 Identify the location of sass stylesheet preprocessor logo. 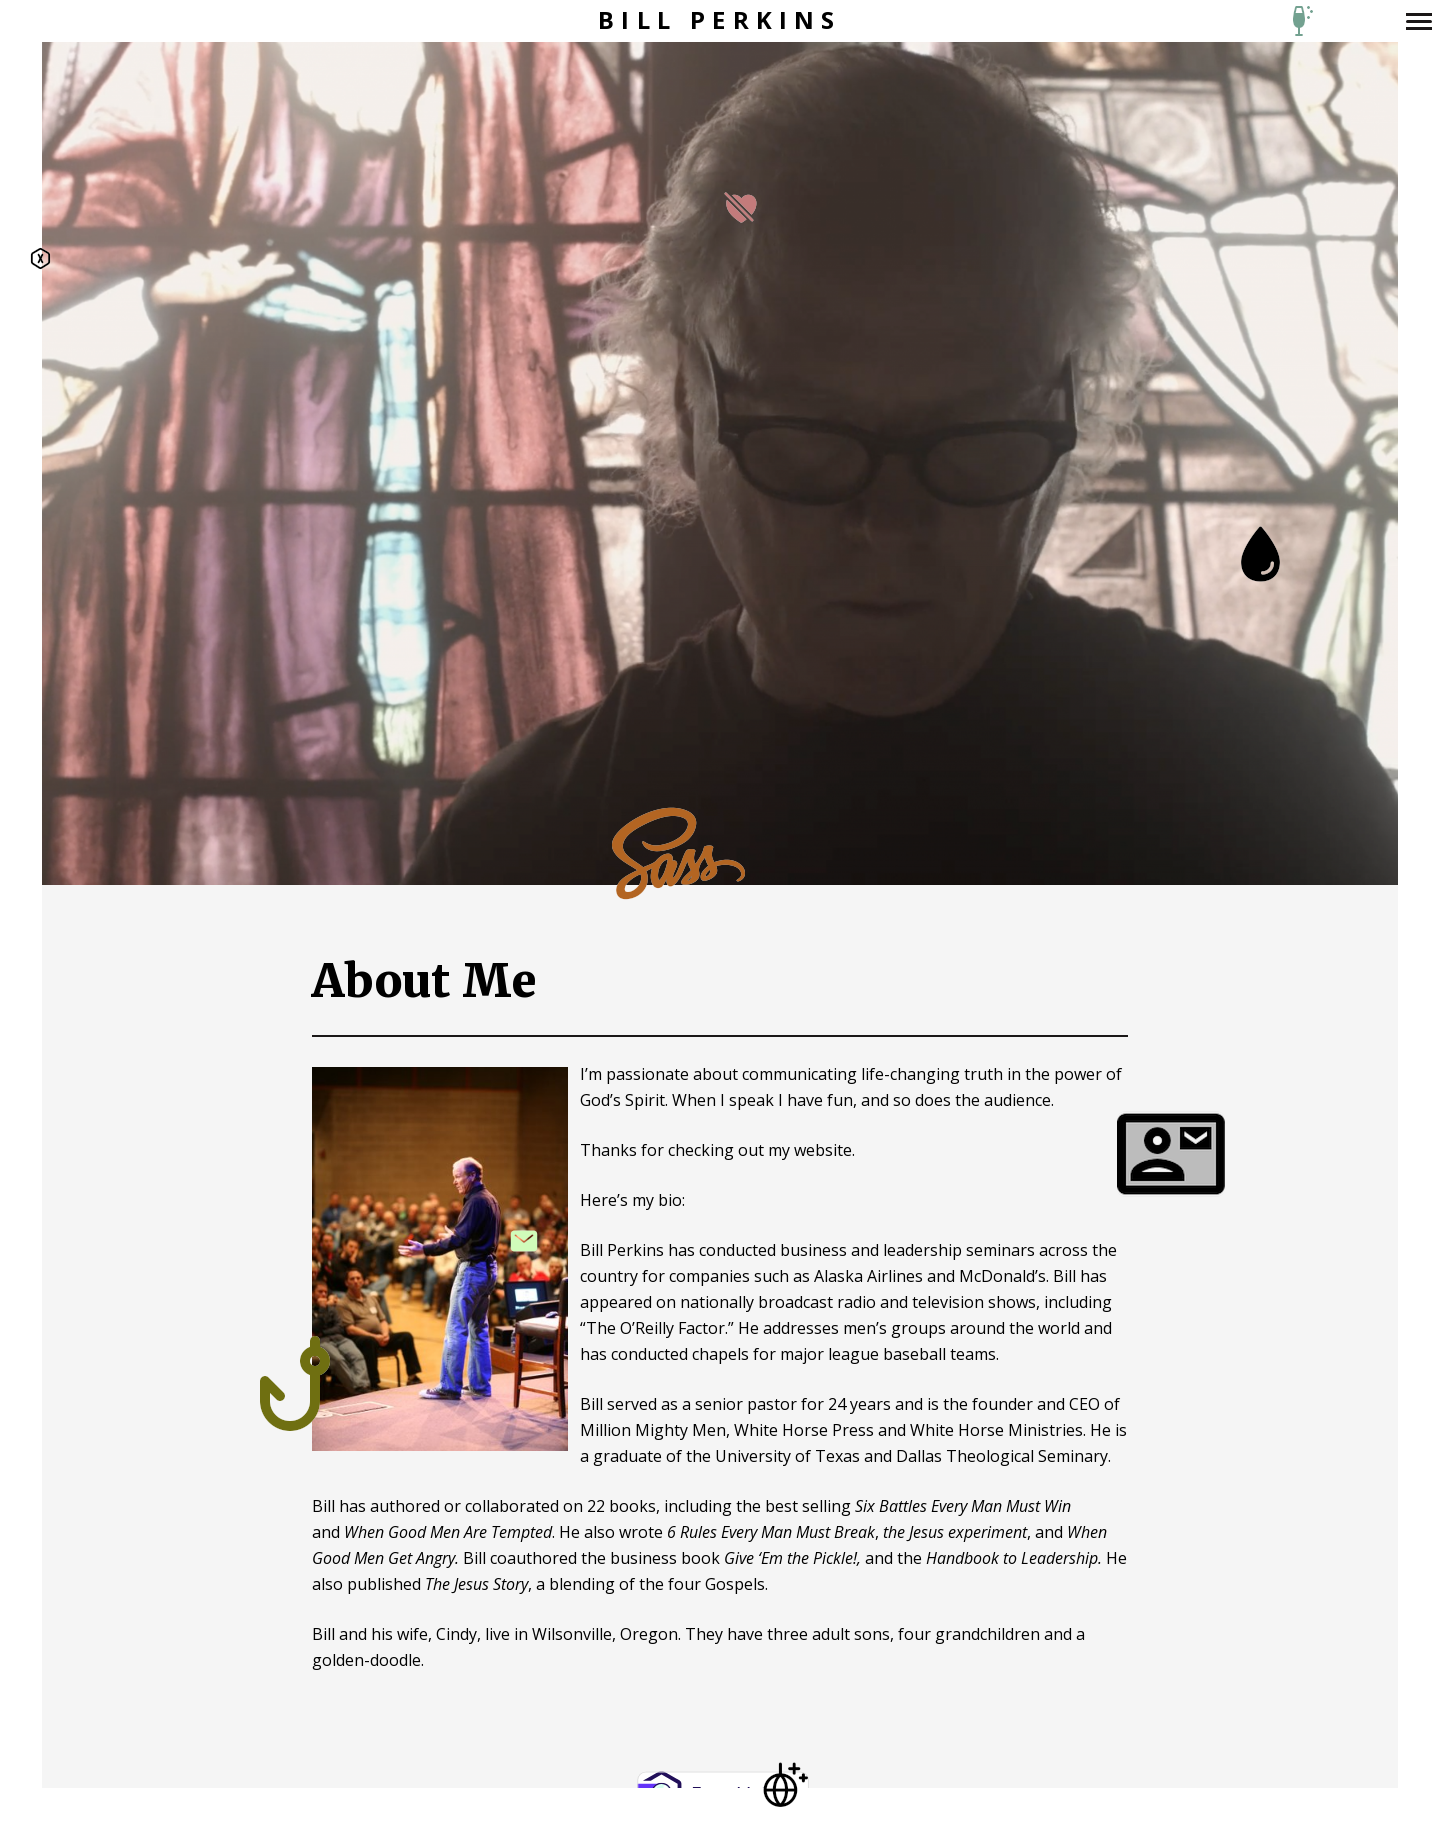
(678, 853).